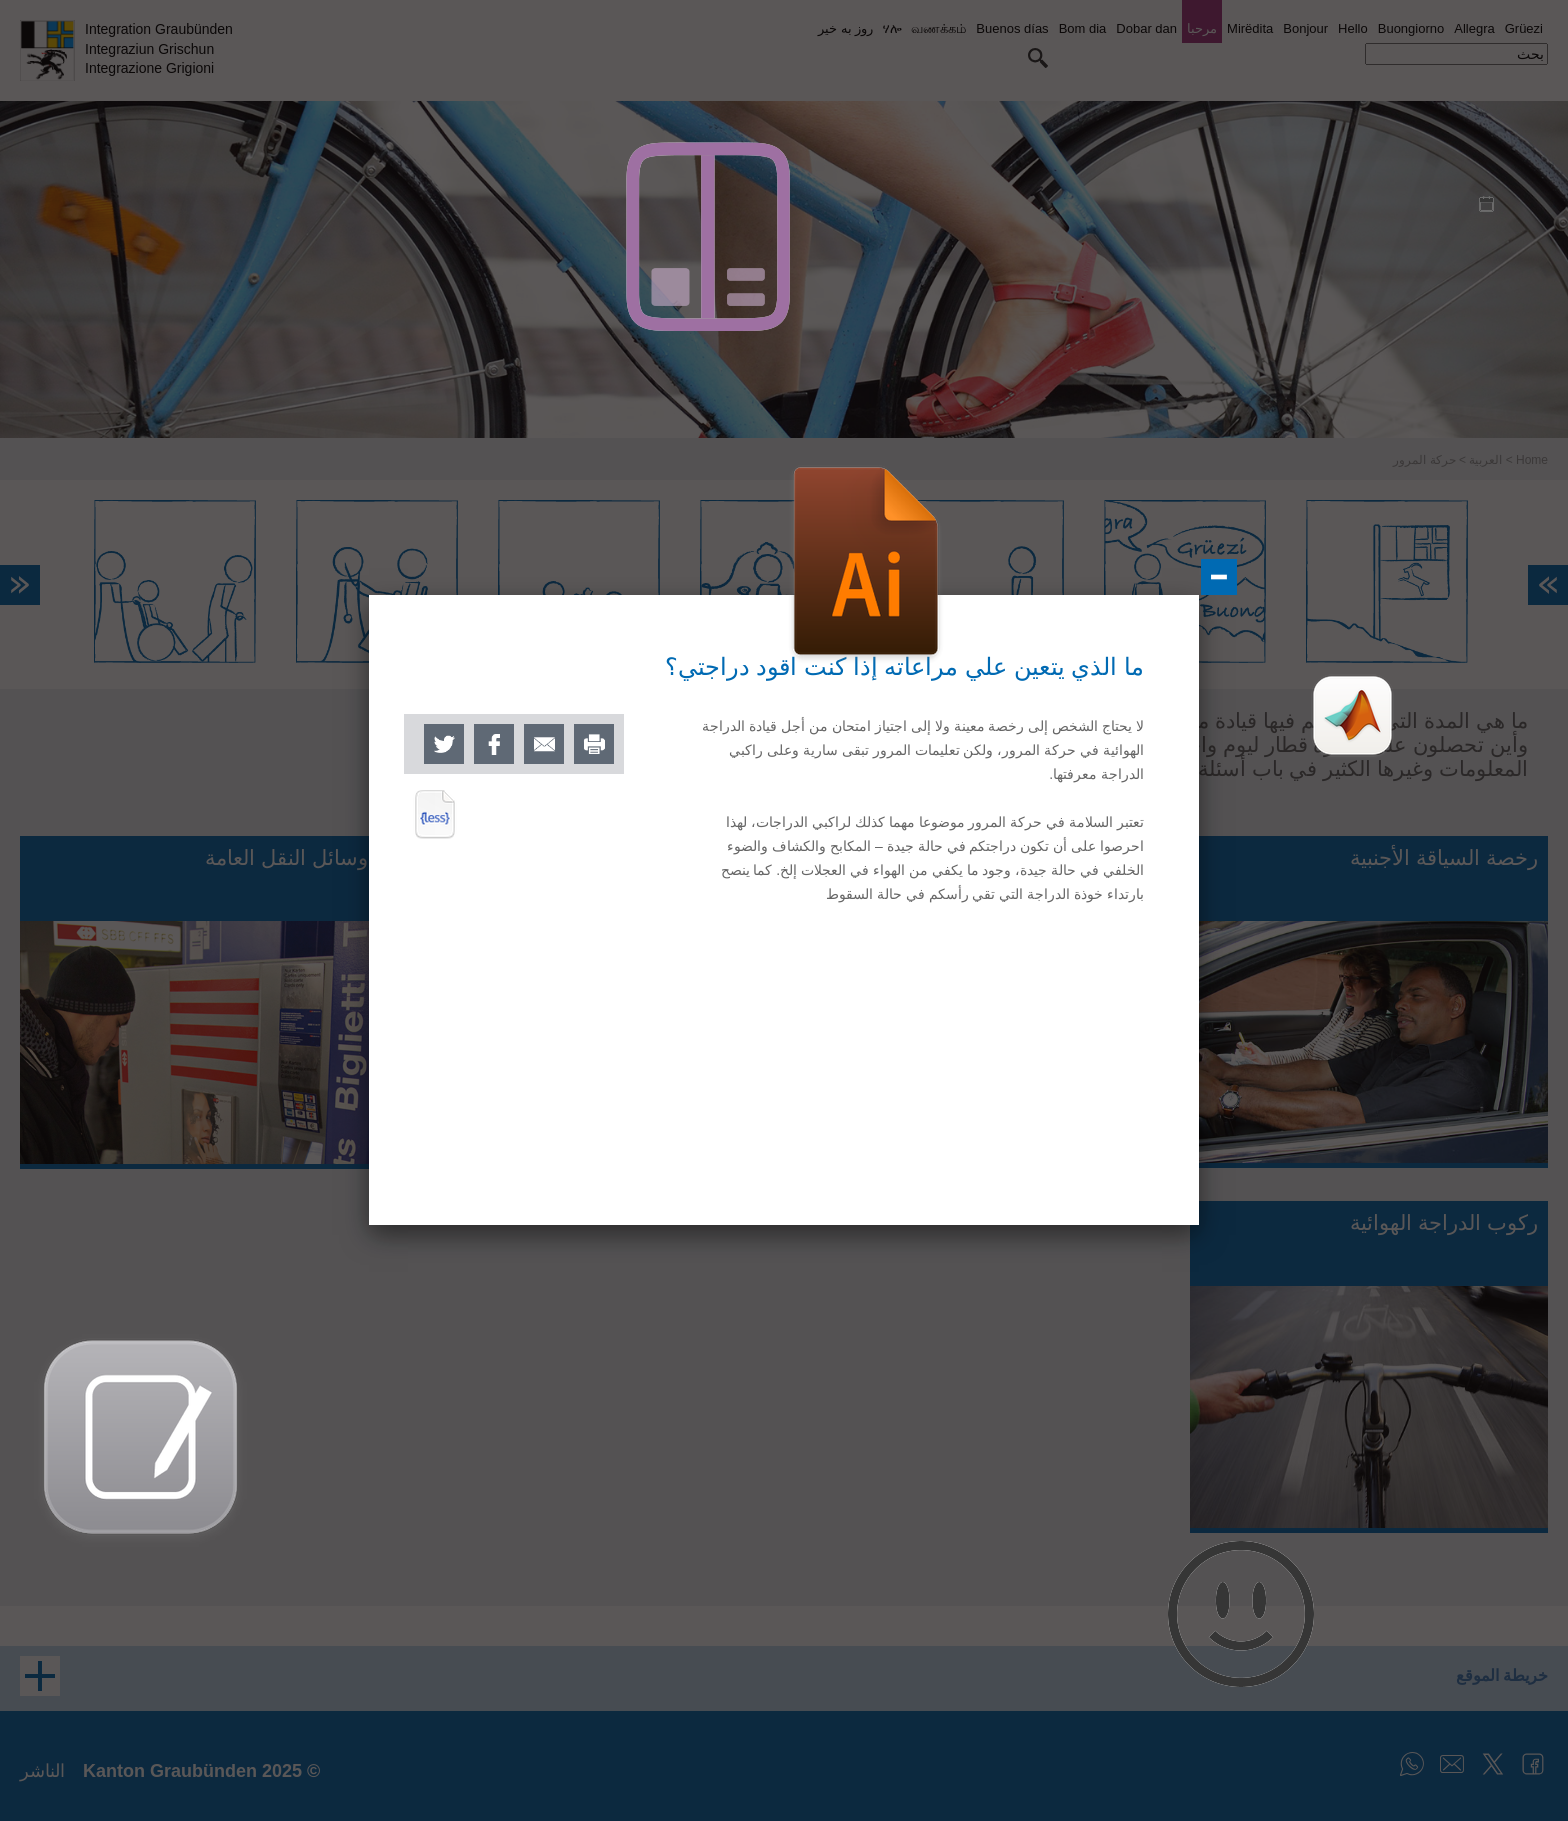 The height and width of the screenshot is (1821, 1568). I want to click on open the packages app, so click(714, 230).